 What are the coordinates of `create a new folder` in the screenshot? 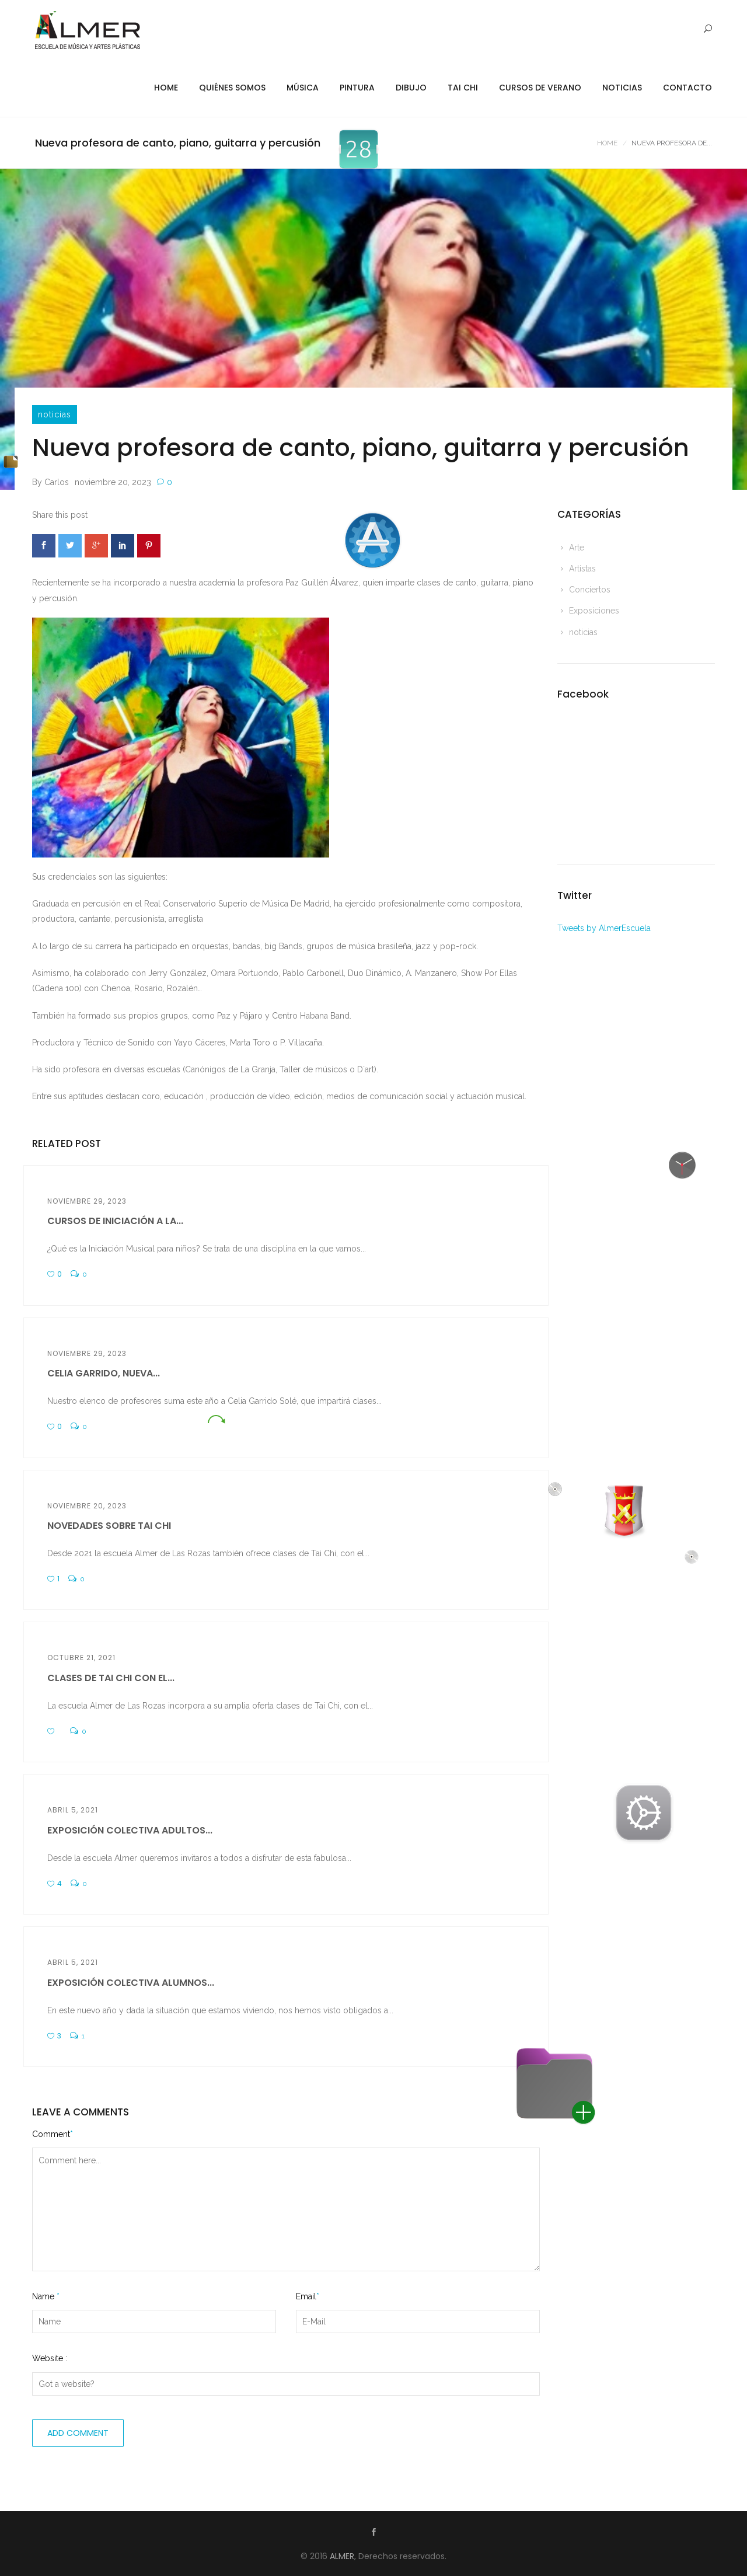 It's located at (554, 2083).